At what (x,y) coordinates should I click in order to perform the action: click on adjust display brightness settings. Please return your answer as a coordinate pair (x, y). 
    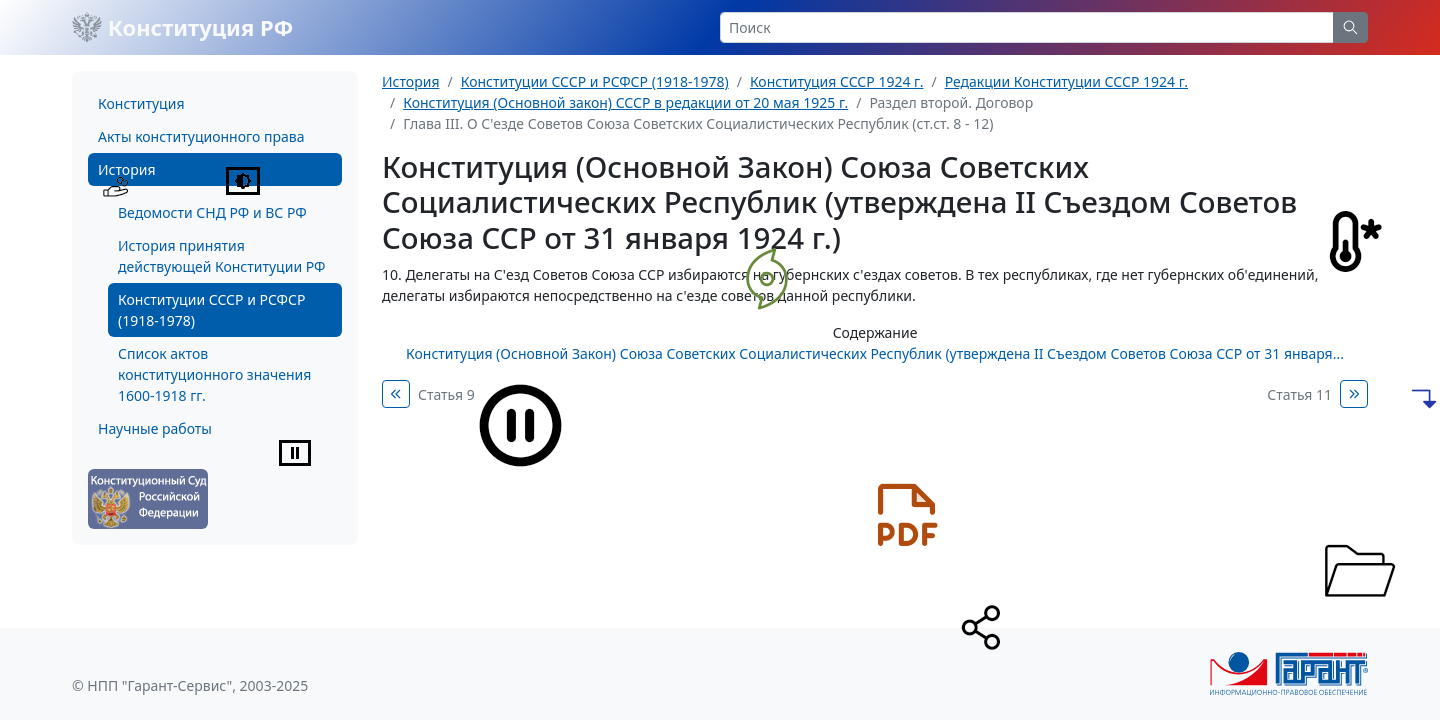
    Looking at the image, I should click on (243, 181).